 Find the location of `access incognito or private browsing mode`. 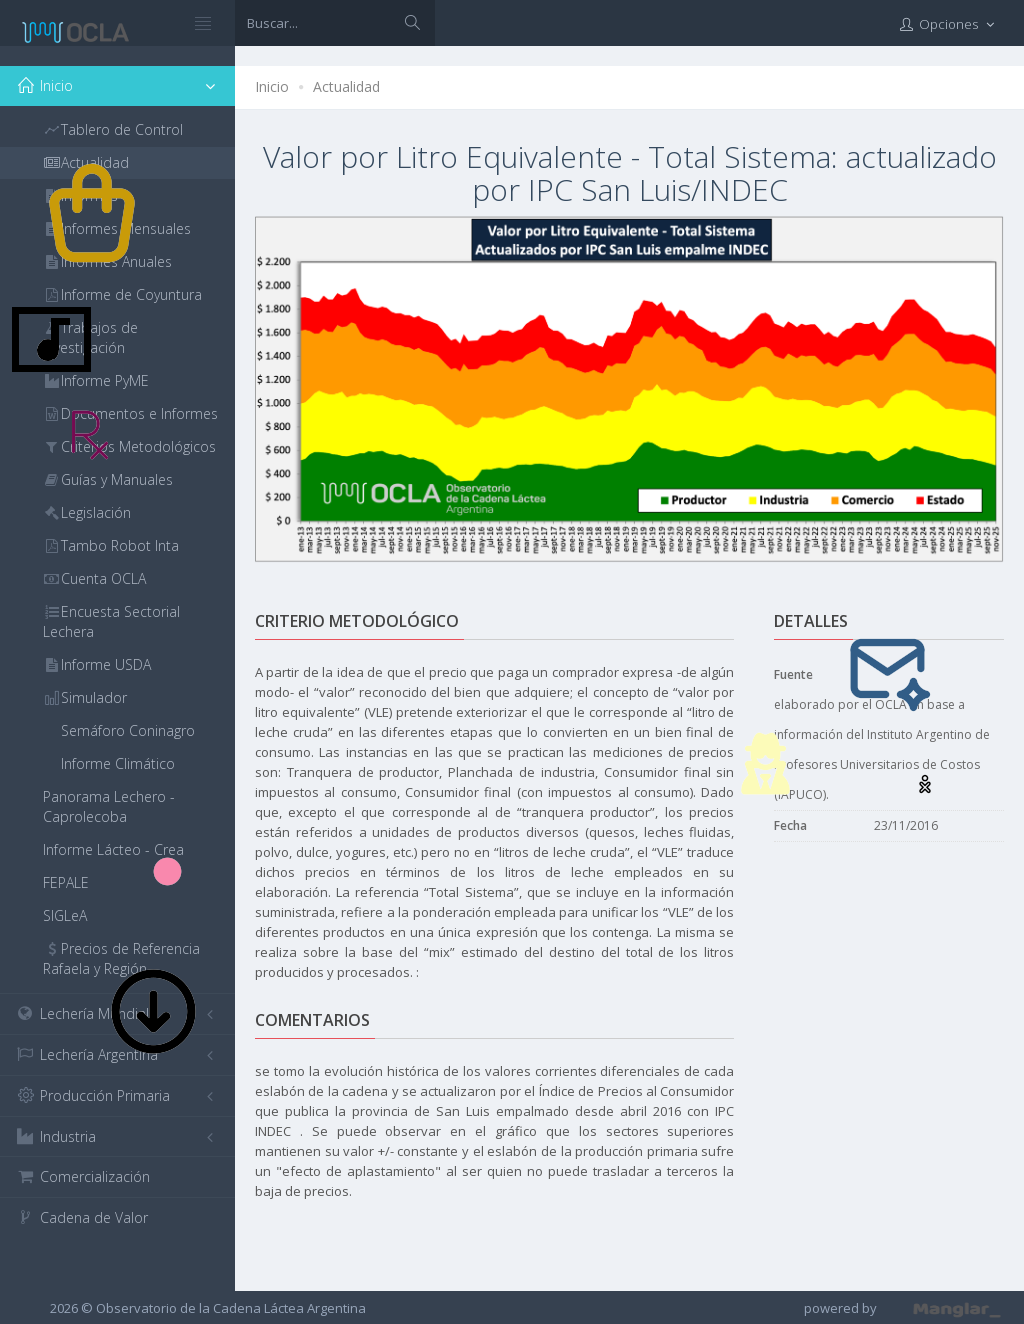

access incognito or private browsing mode is located at coordinates (765, 764).